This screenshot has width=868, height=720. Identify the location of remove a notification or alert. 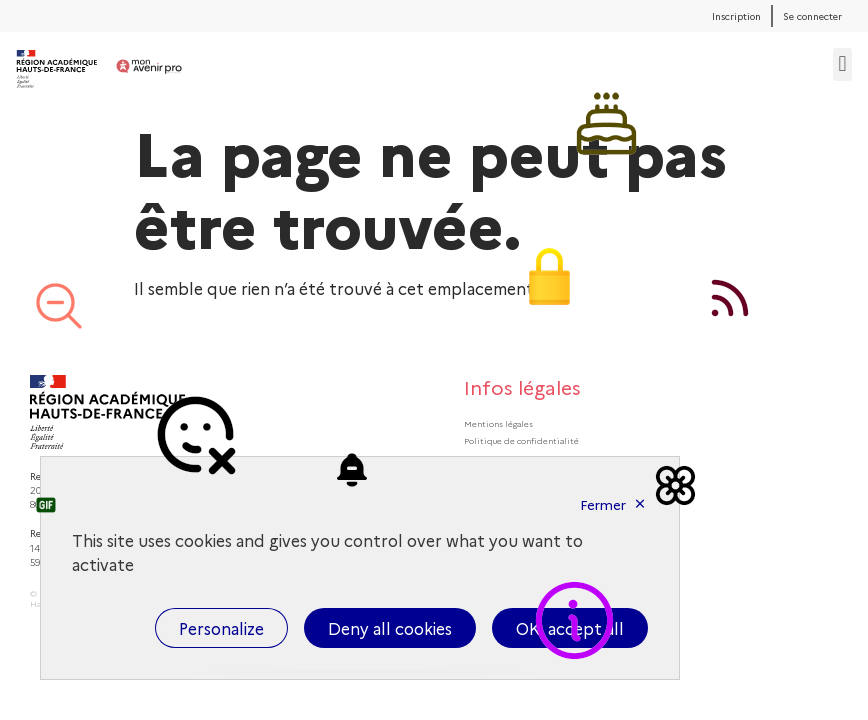
(352, 470).